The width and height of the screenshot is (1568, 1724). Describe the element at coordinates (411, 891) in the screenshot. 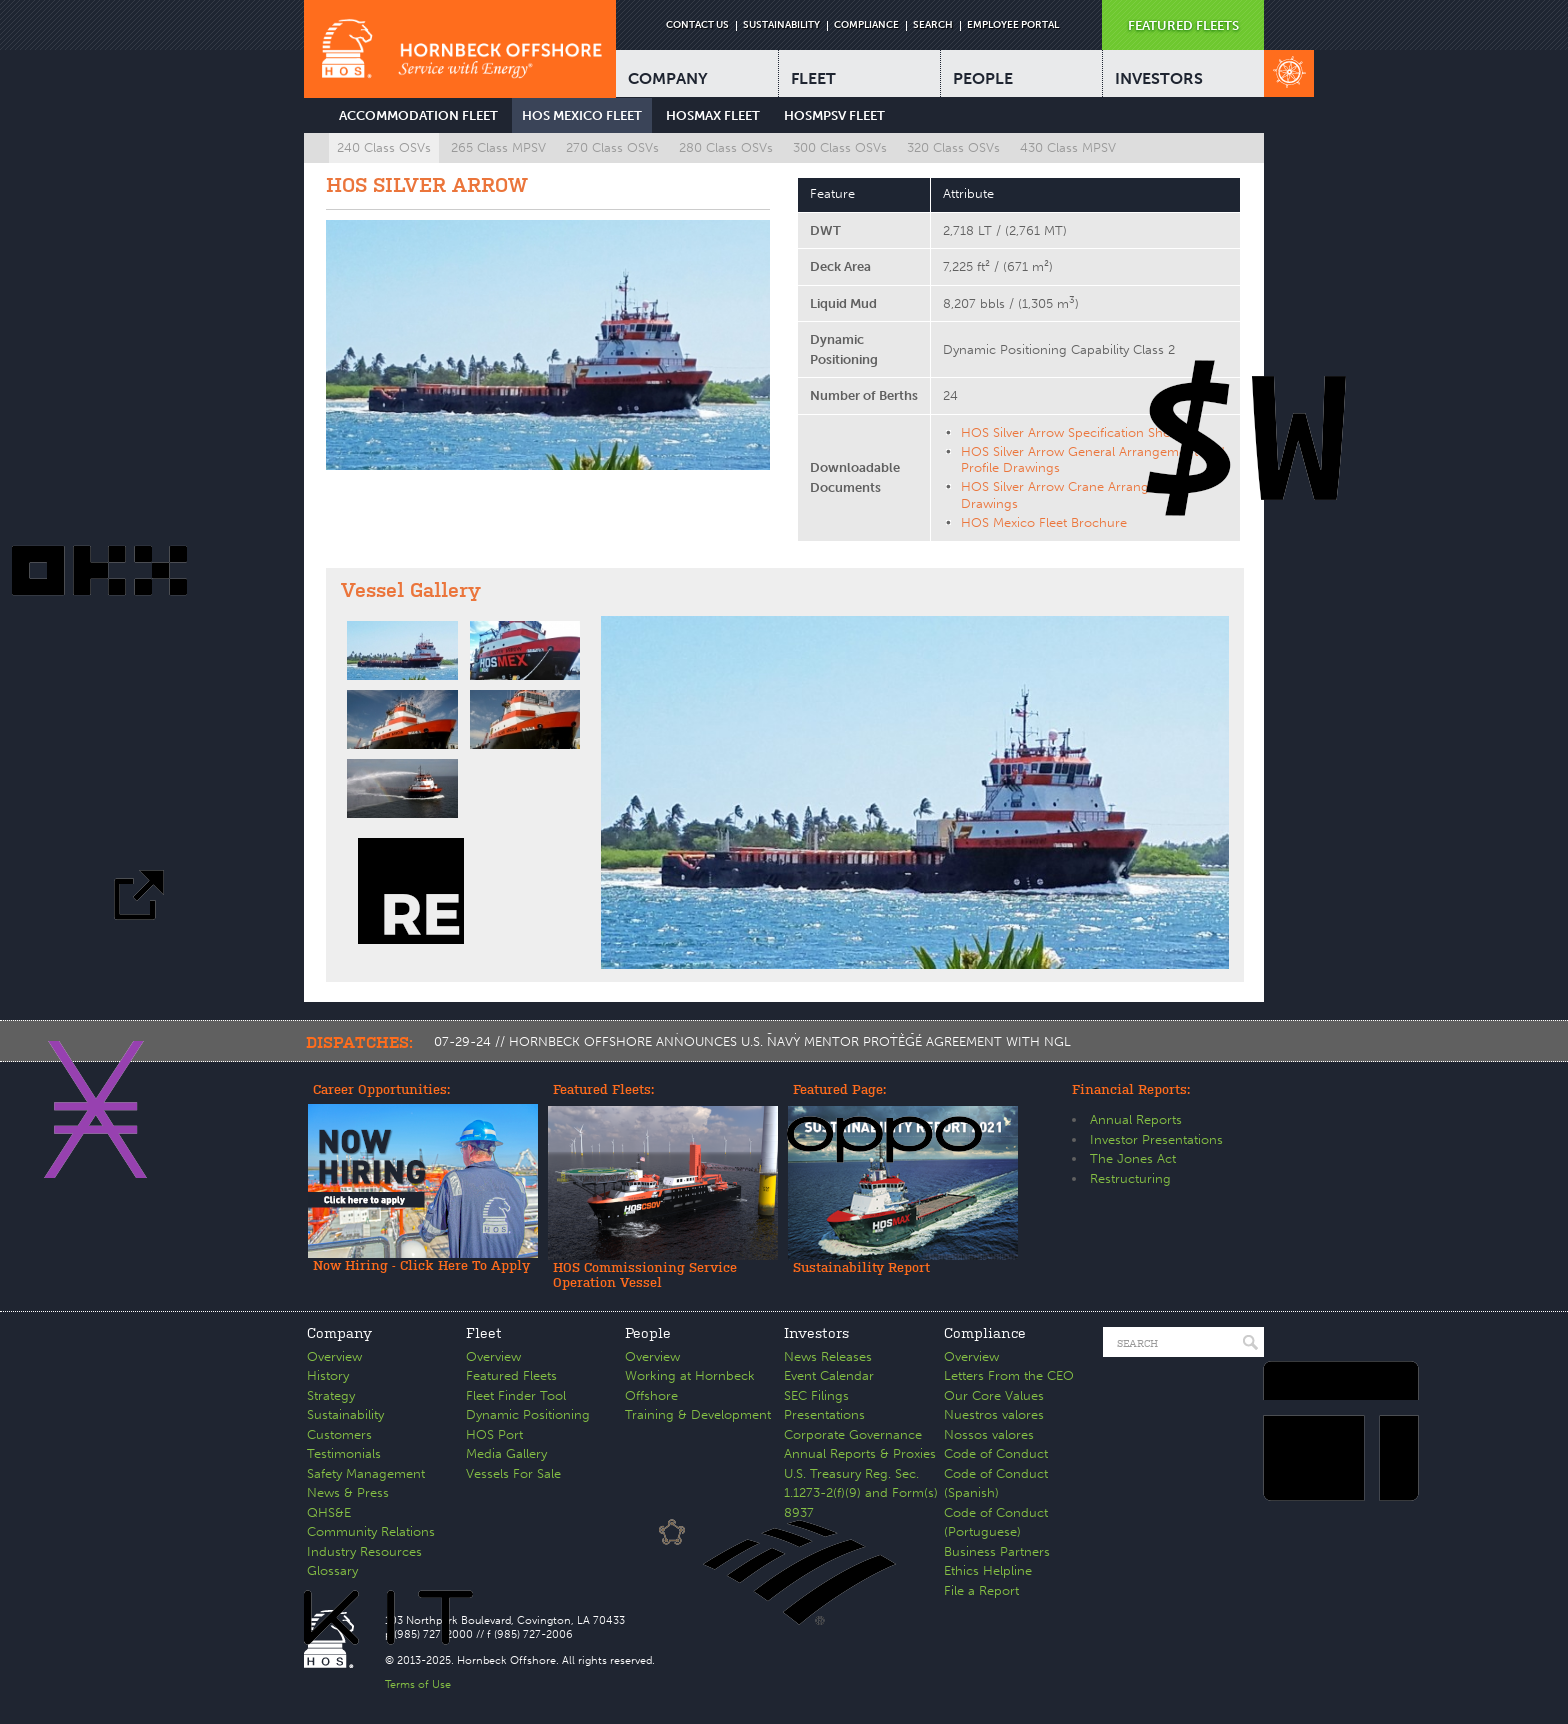

I see `reason programming language logo` at that location.